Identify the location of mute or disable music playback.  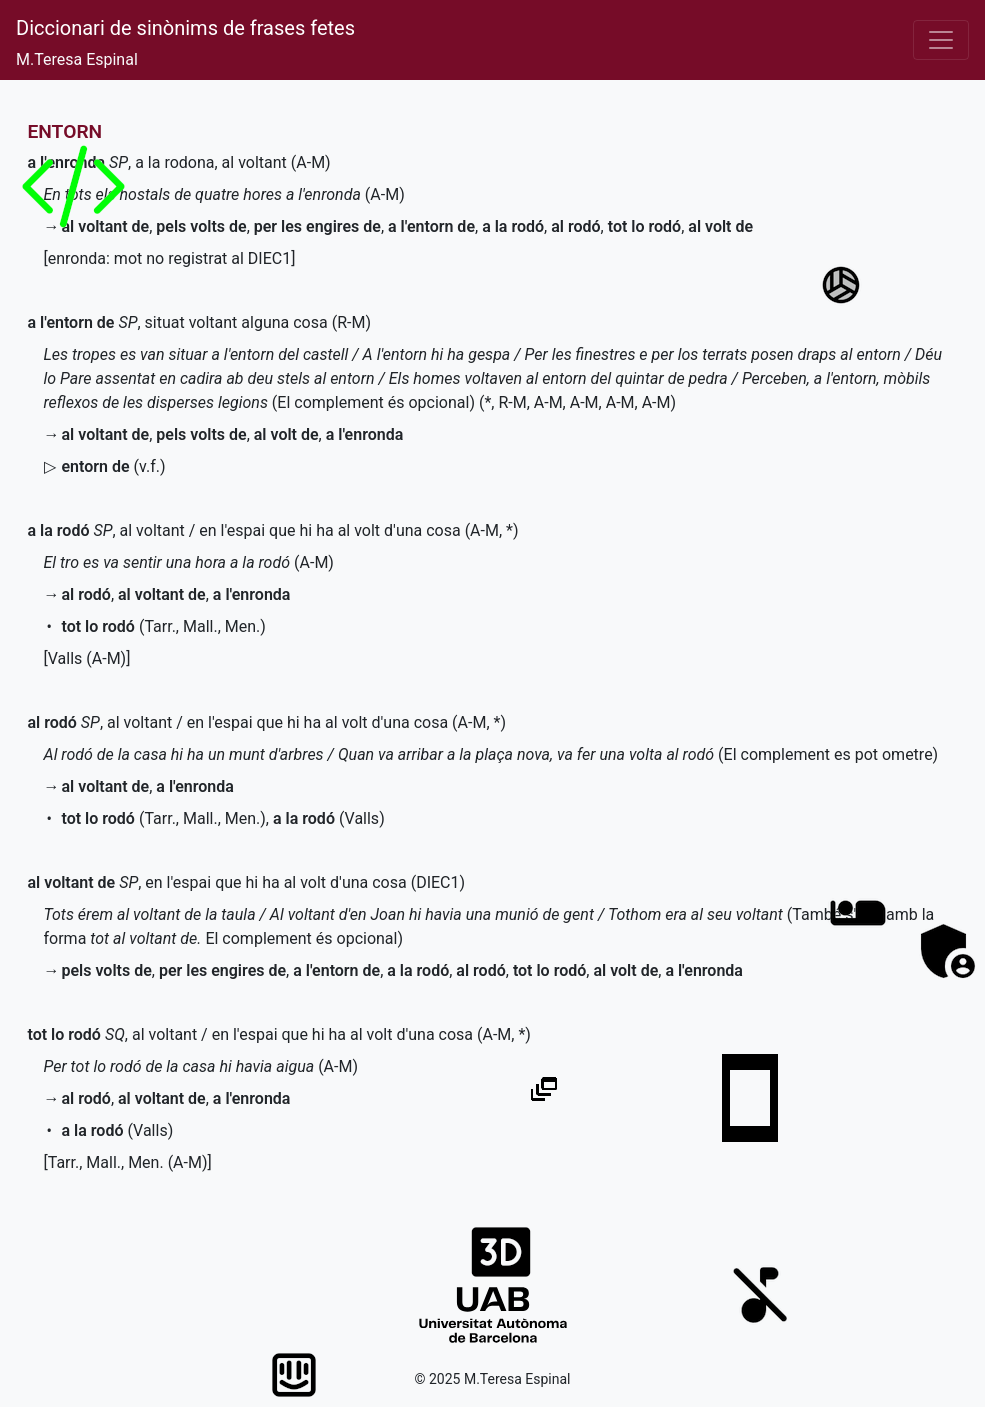
(760, 1295).